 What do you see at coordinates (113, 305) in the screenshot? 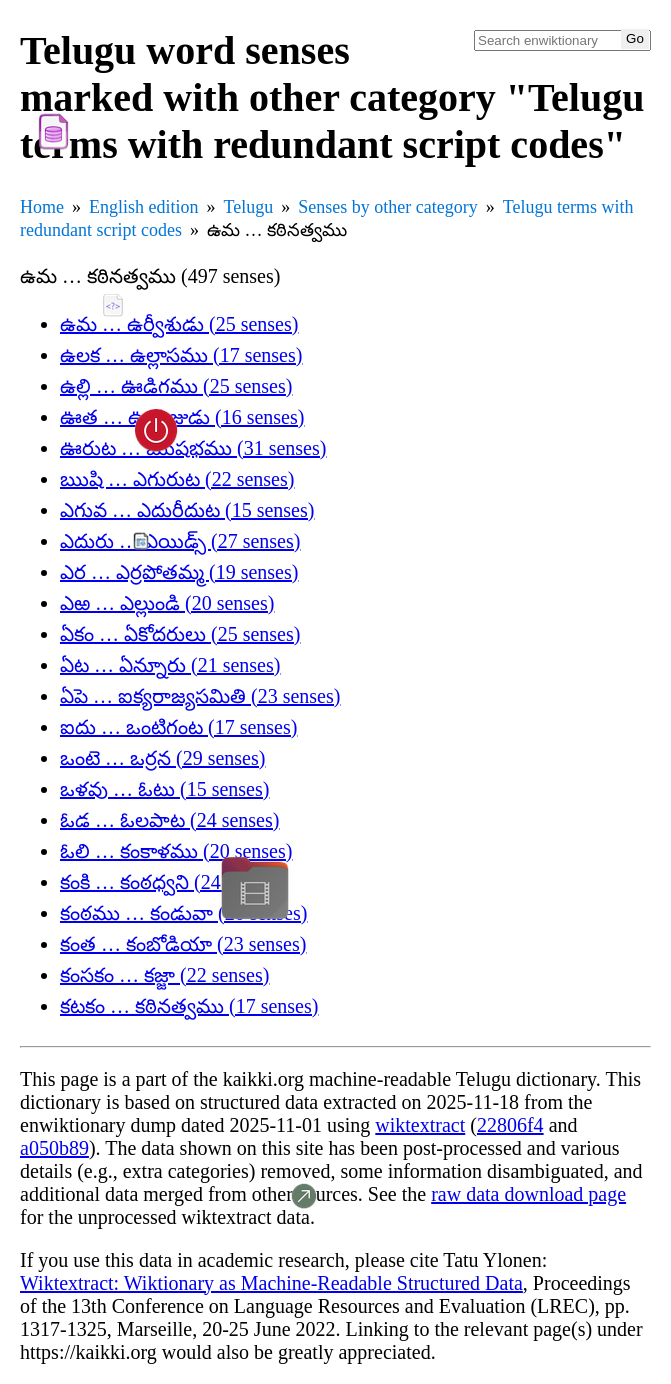
I see `open a php source code file` at bounding box center [113, 305].